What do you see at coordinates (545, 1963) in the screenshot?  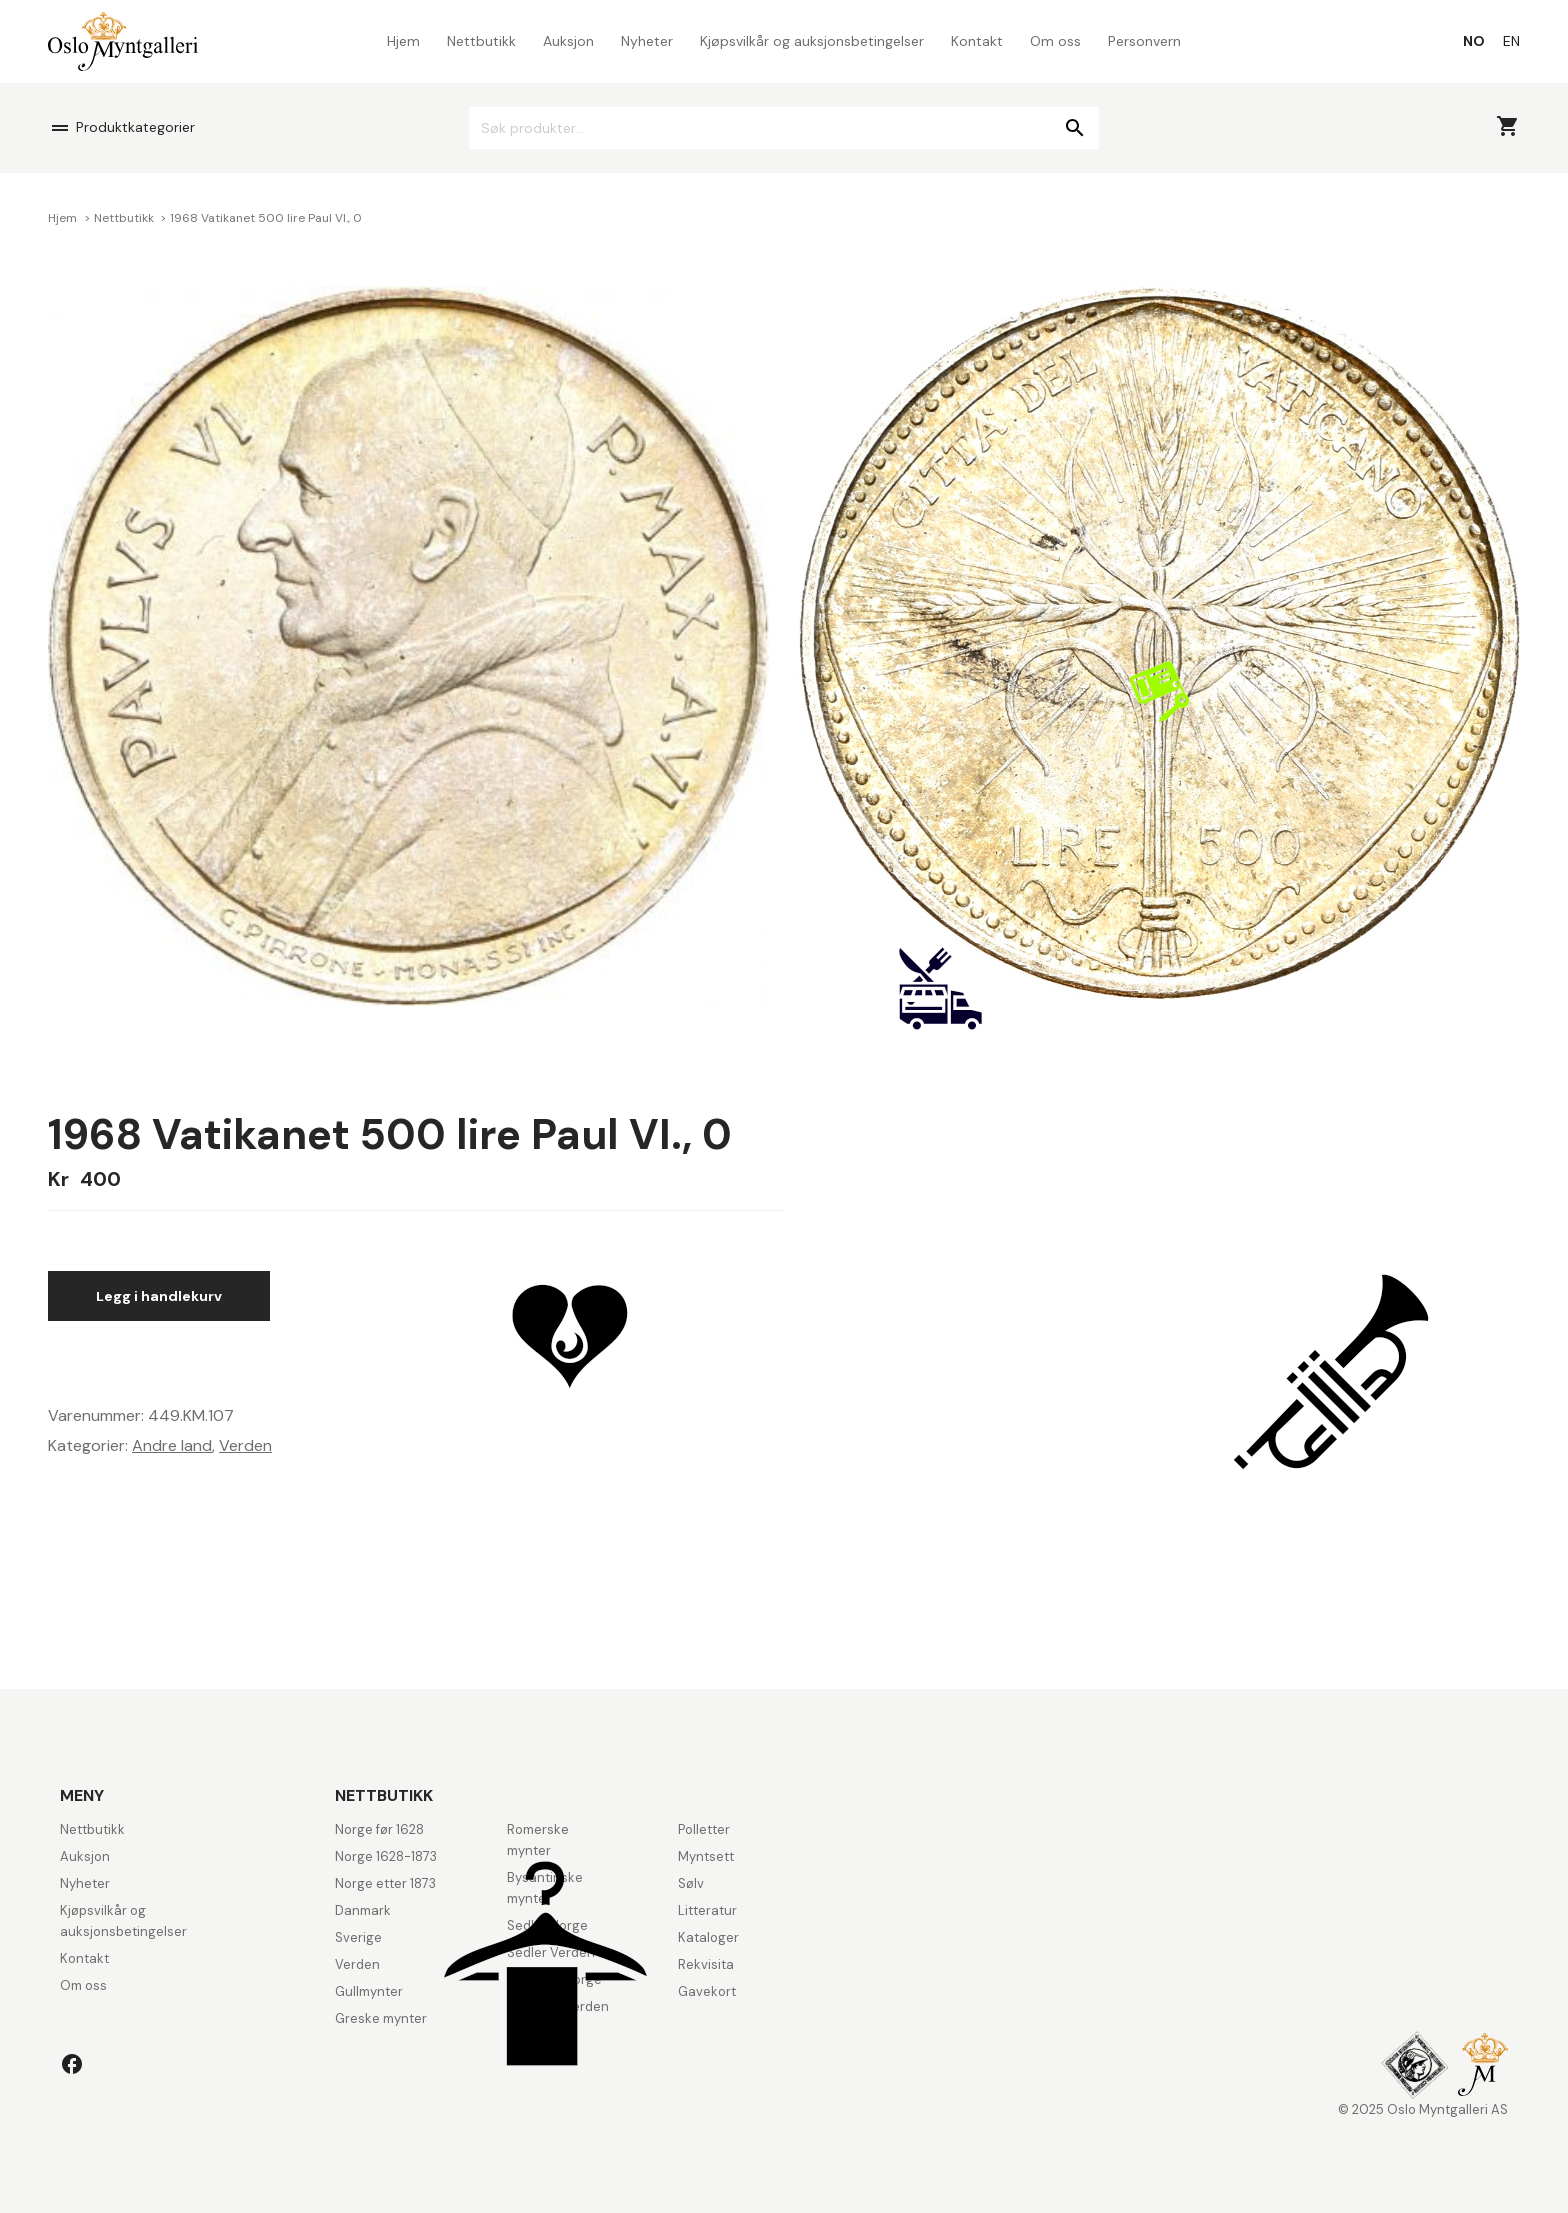 I see `browse clothing or wardrobe items` at bounding box center [545, 1963].